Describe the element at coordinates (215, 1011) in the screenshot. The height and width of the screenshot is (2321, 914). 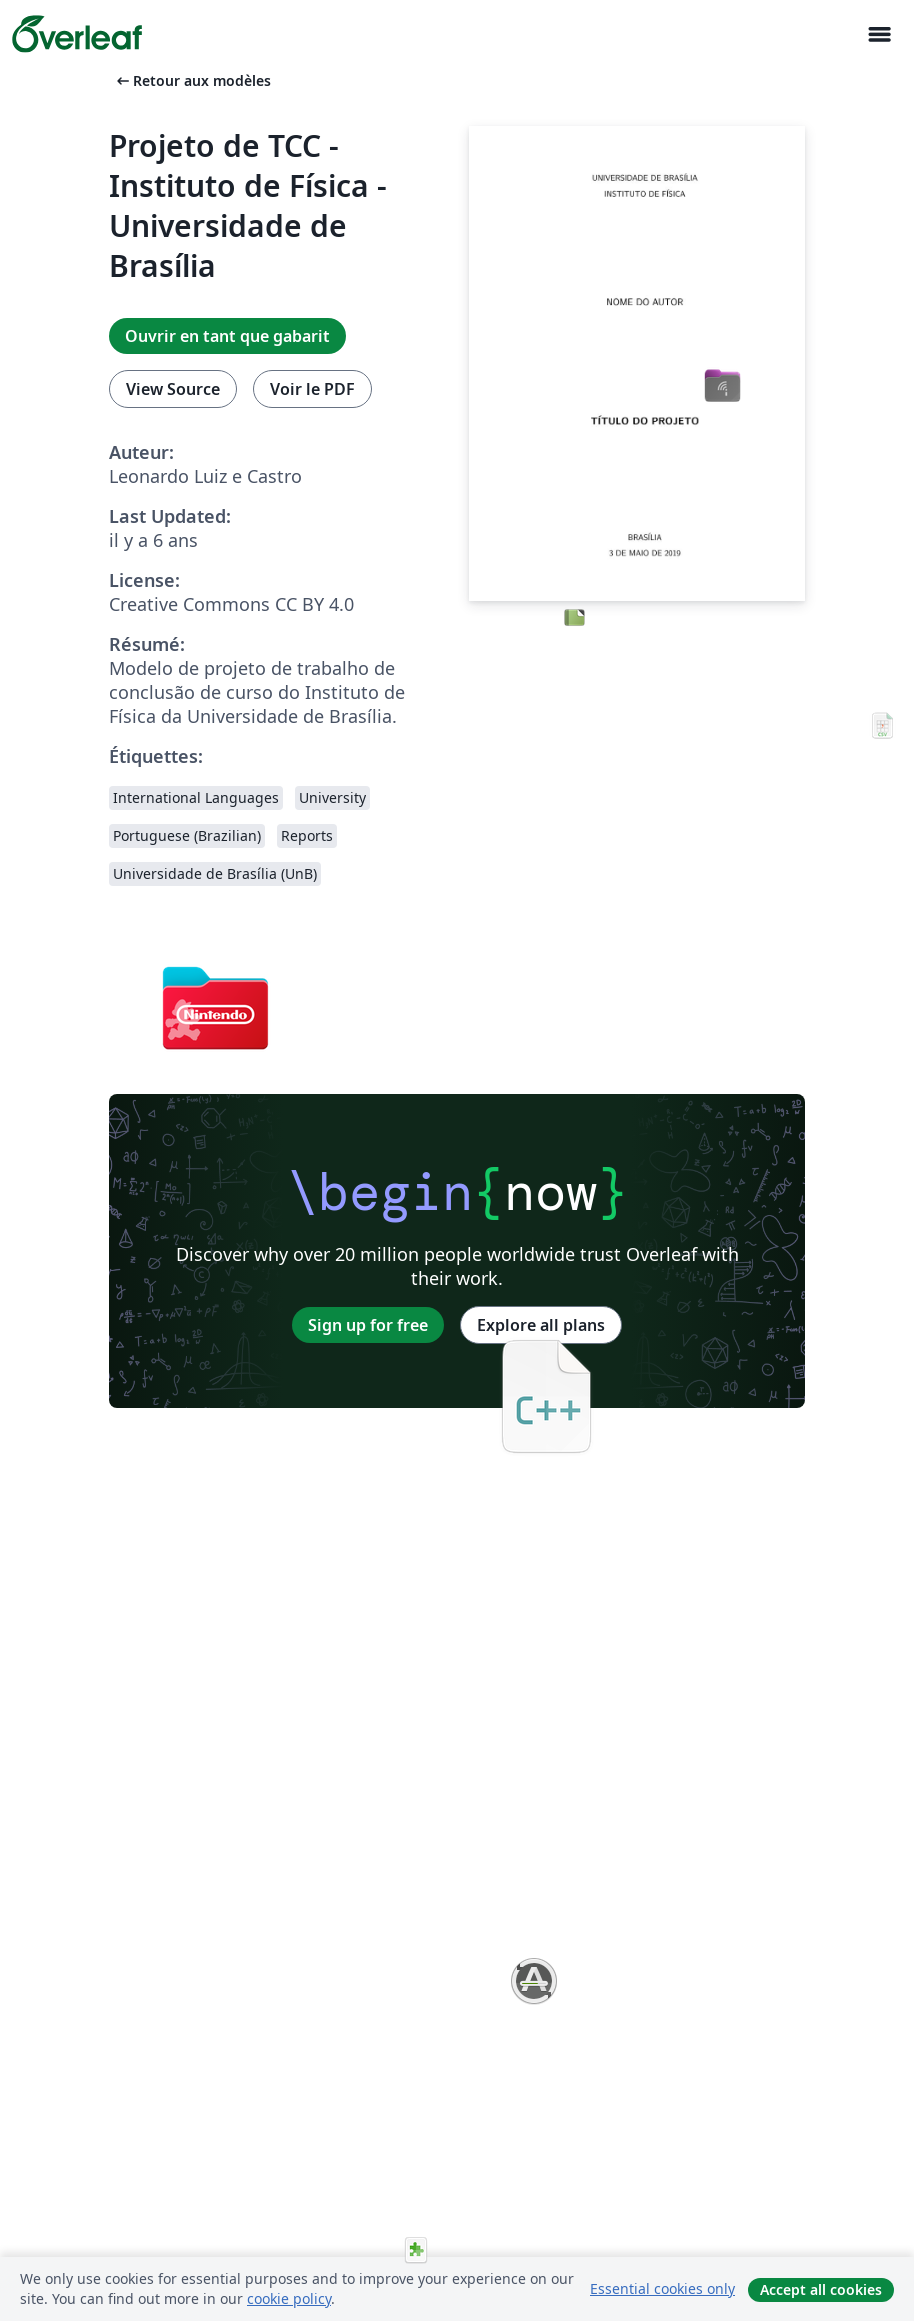
I see `open folder containing Nintendo games or files` at that location.